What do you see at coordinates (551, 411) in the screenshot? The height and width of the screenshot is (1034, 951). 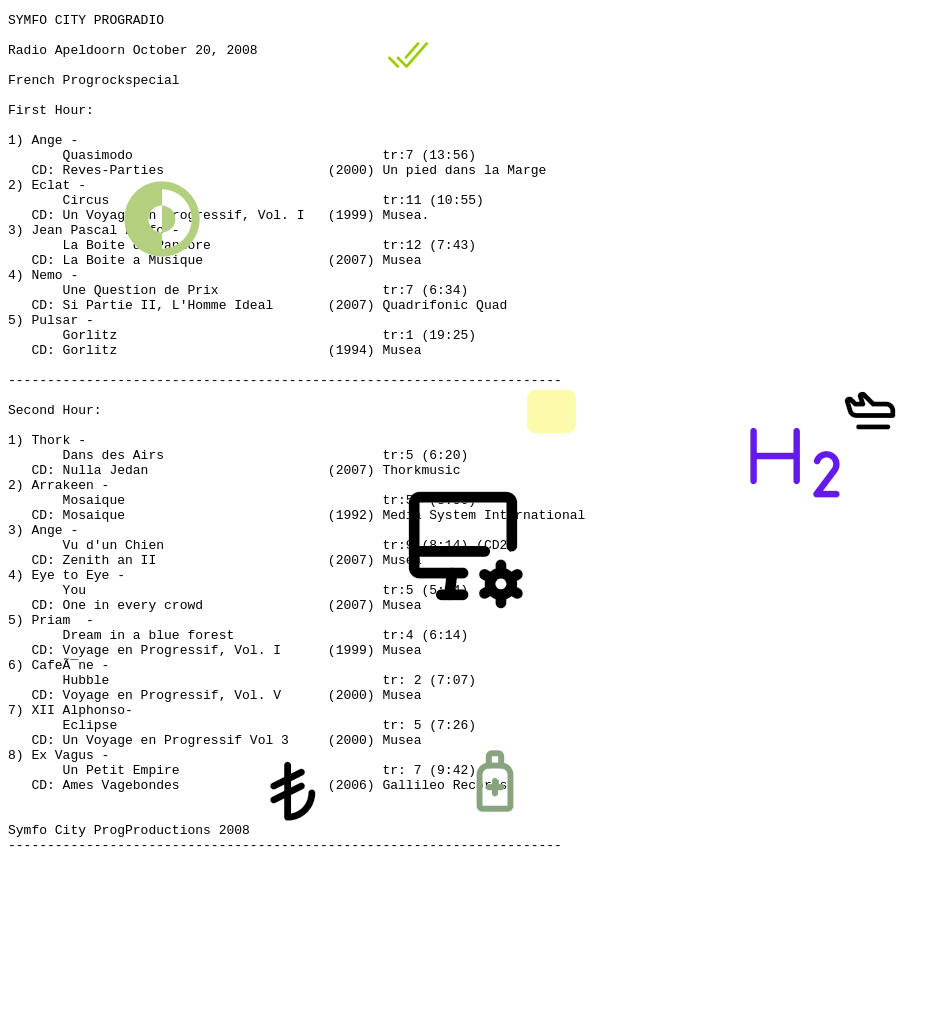 I see `crop image to 5:4 aspect ratio` at bounding box center [551, 411].